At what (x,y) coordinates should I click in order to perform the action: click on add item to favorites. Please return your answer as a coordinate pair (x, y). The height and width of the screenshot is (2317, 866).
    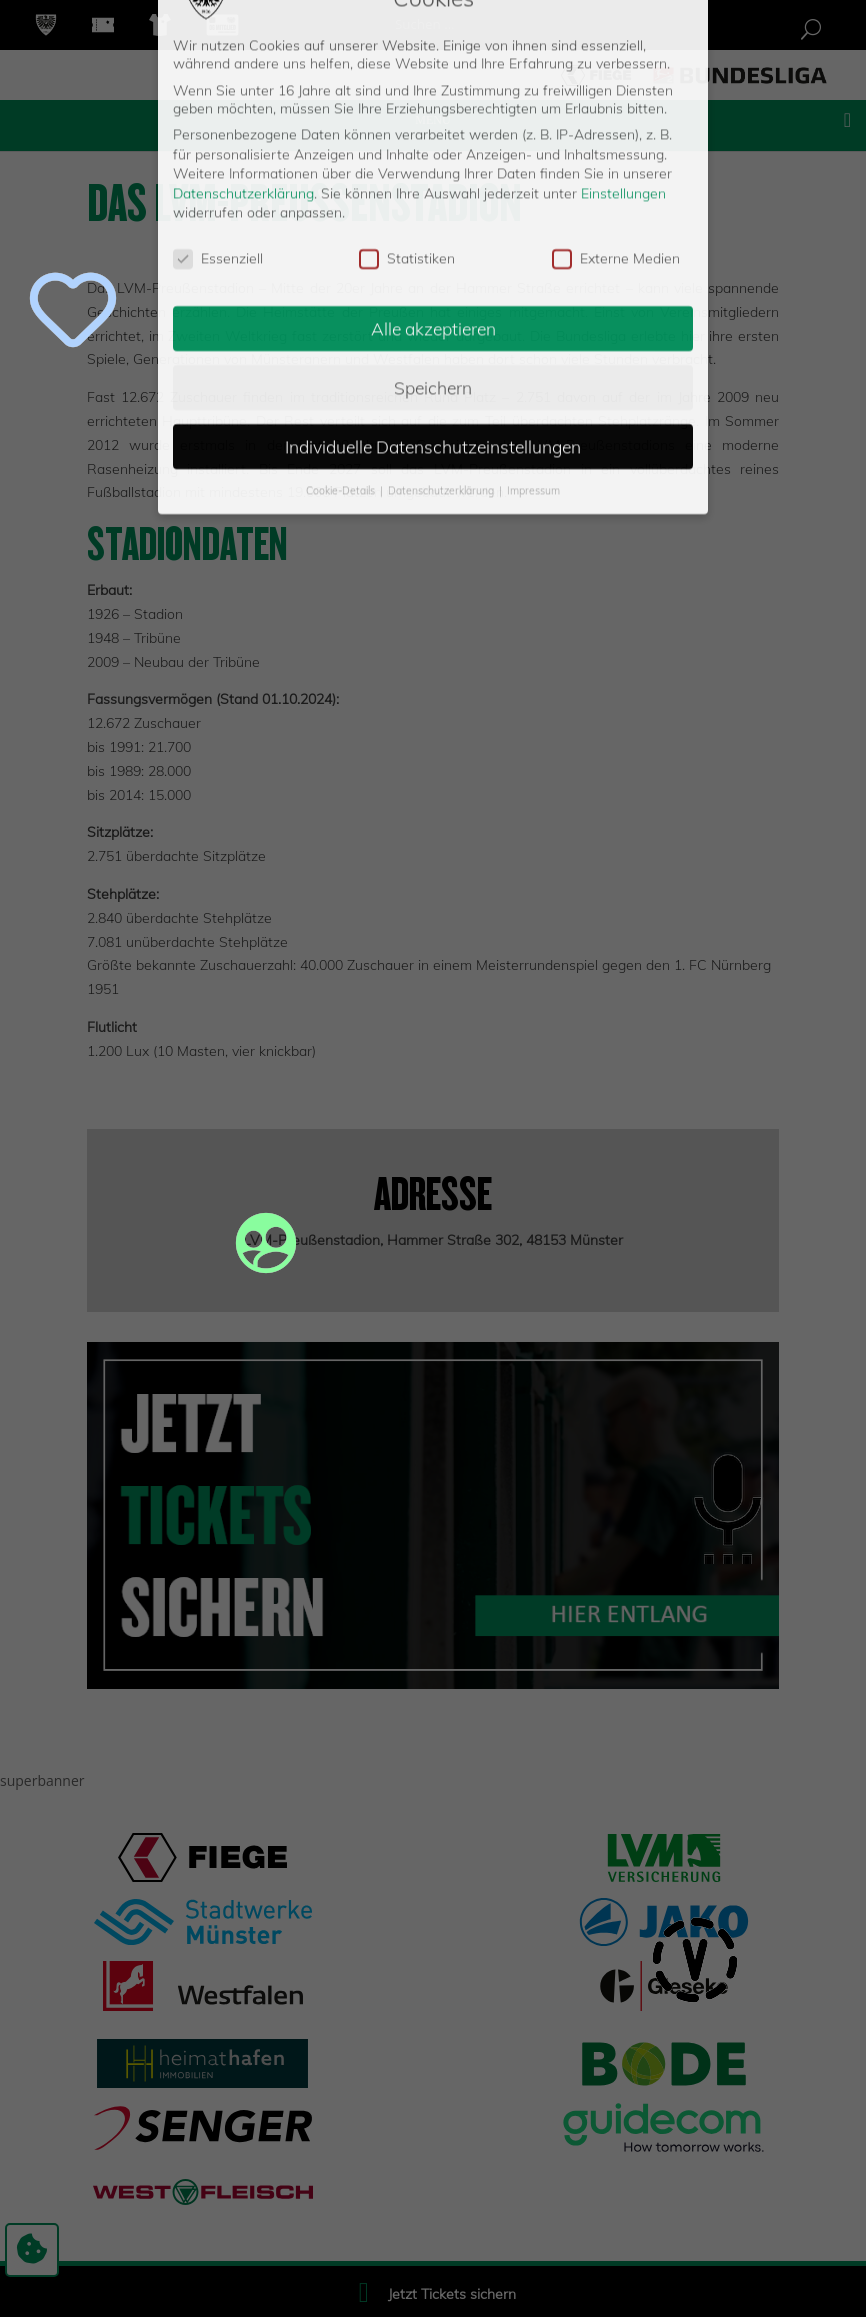
    Looking at the image, I should click on (73, 308).